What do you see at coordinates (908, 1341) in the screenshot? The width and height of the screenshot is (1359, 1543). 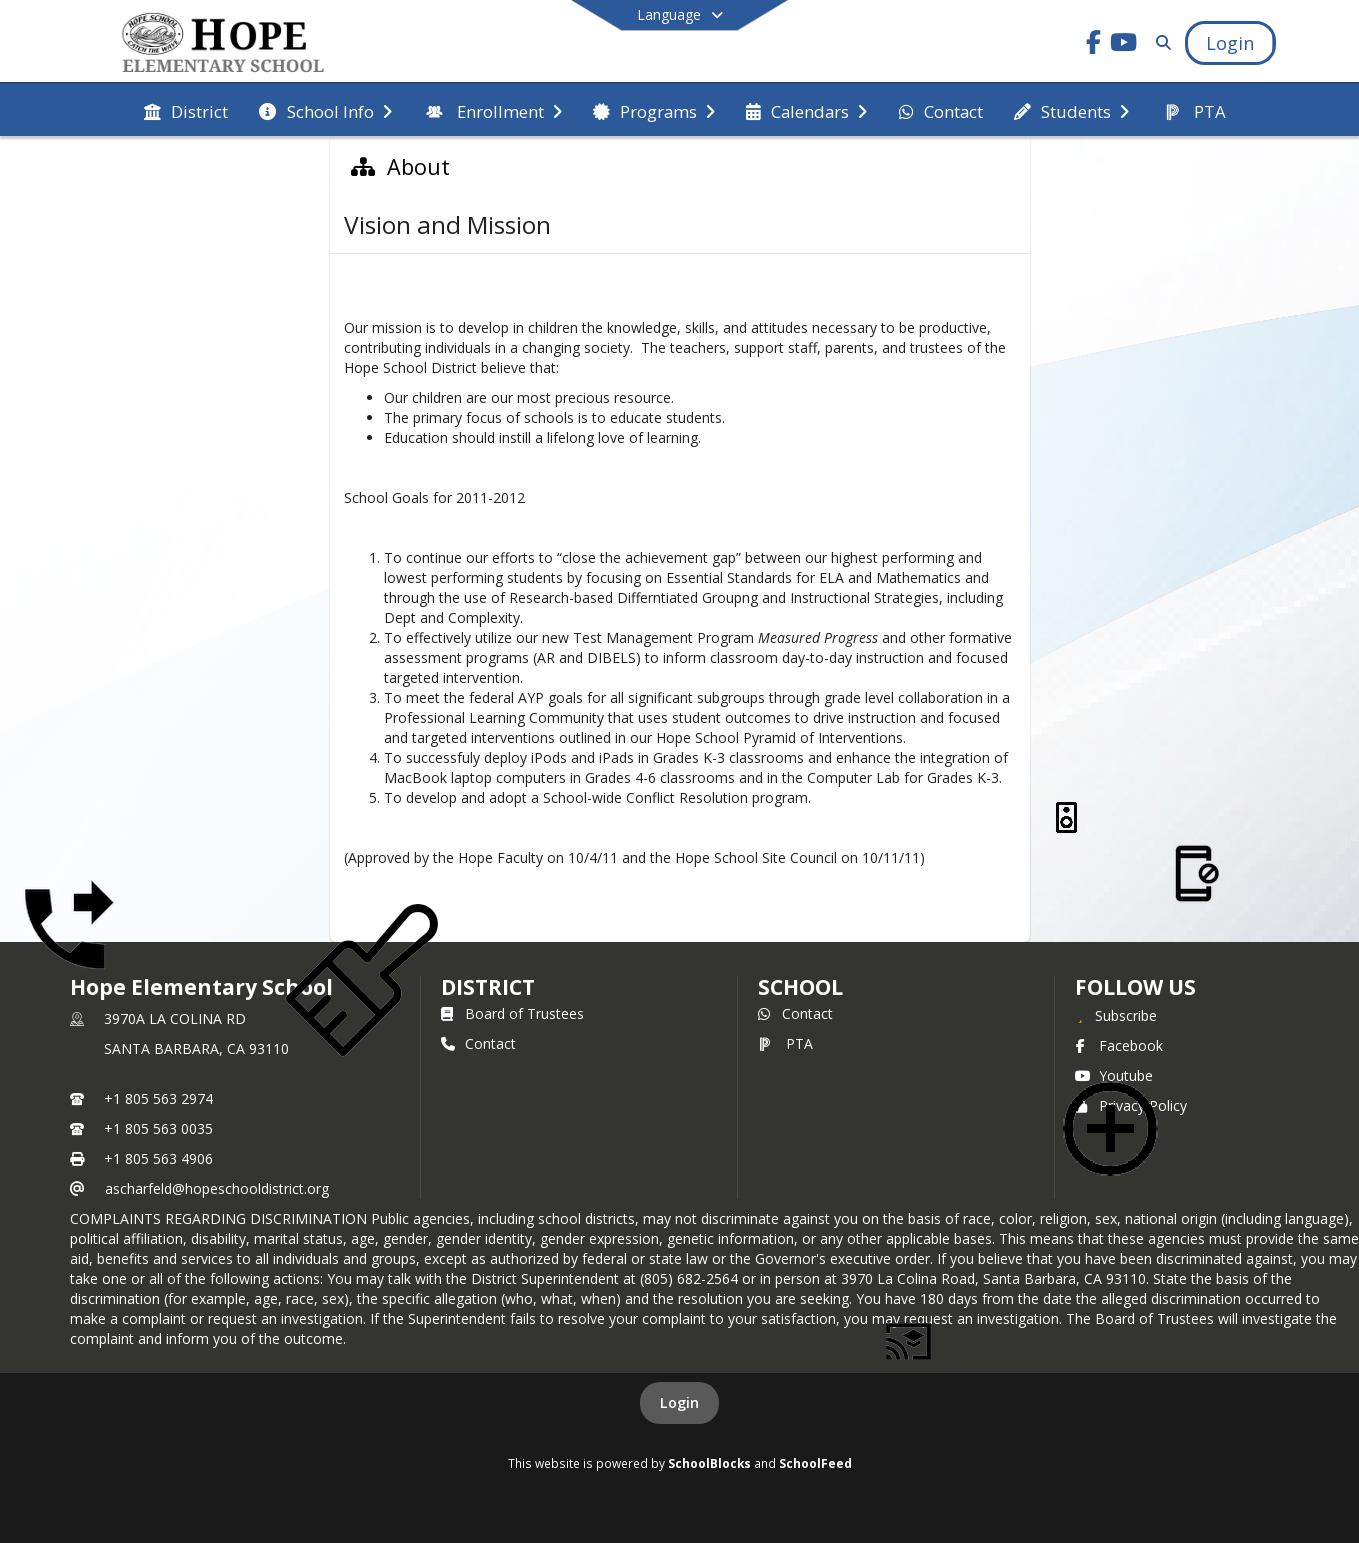 I see `cast or share screen to a classroom display` at bounding box center [908, 1341].